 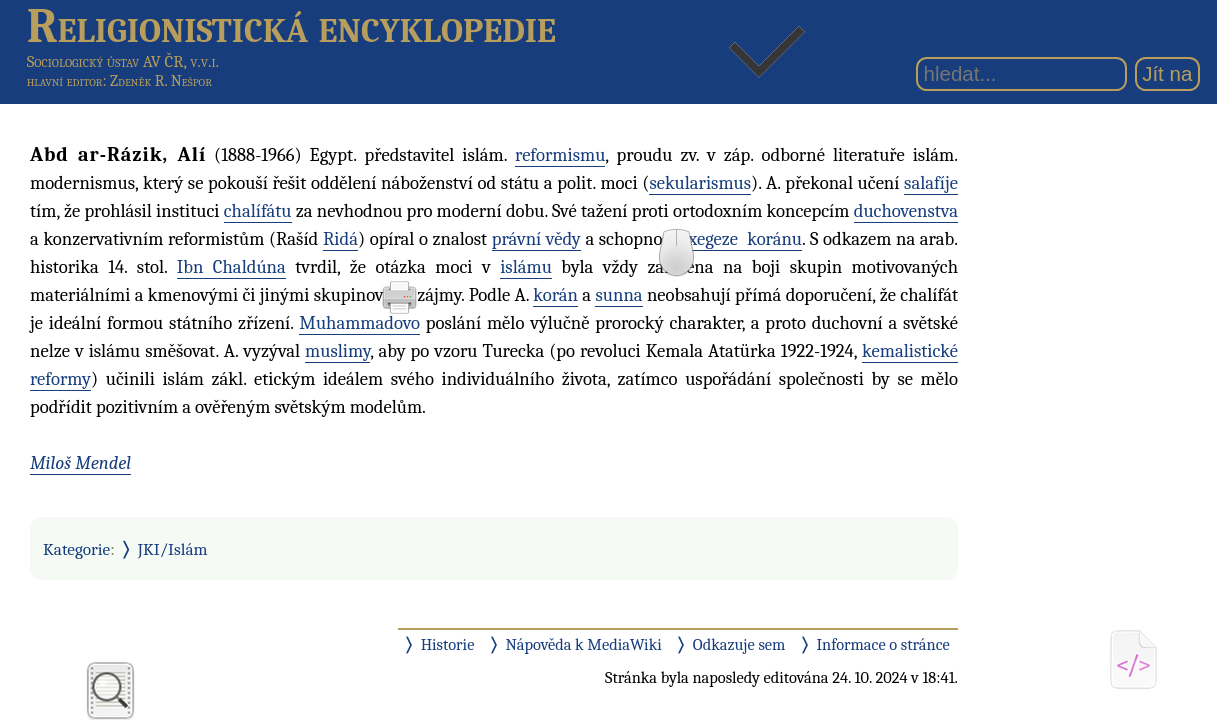 I want to click on an xml file type indicator, so click(x=1133, y=659).